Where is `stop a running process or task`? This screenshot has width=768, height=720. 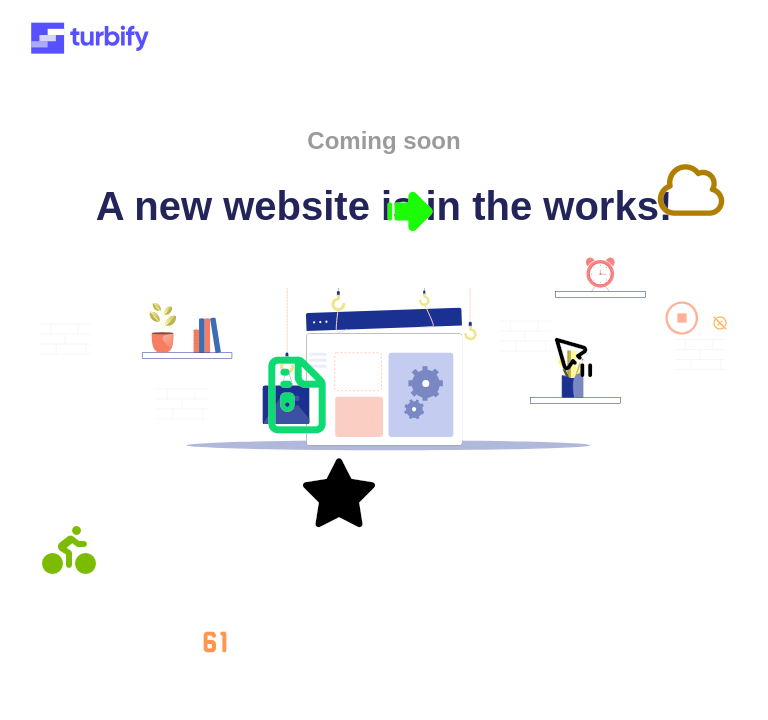 stop a running process or task is located at coordinates (682, 318).